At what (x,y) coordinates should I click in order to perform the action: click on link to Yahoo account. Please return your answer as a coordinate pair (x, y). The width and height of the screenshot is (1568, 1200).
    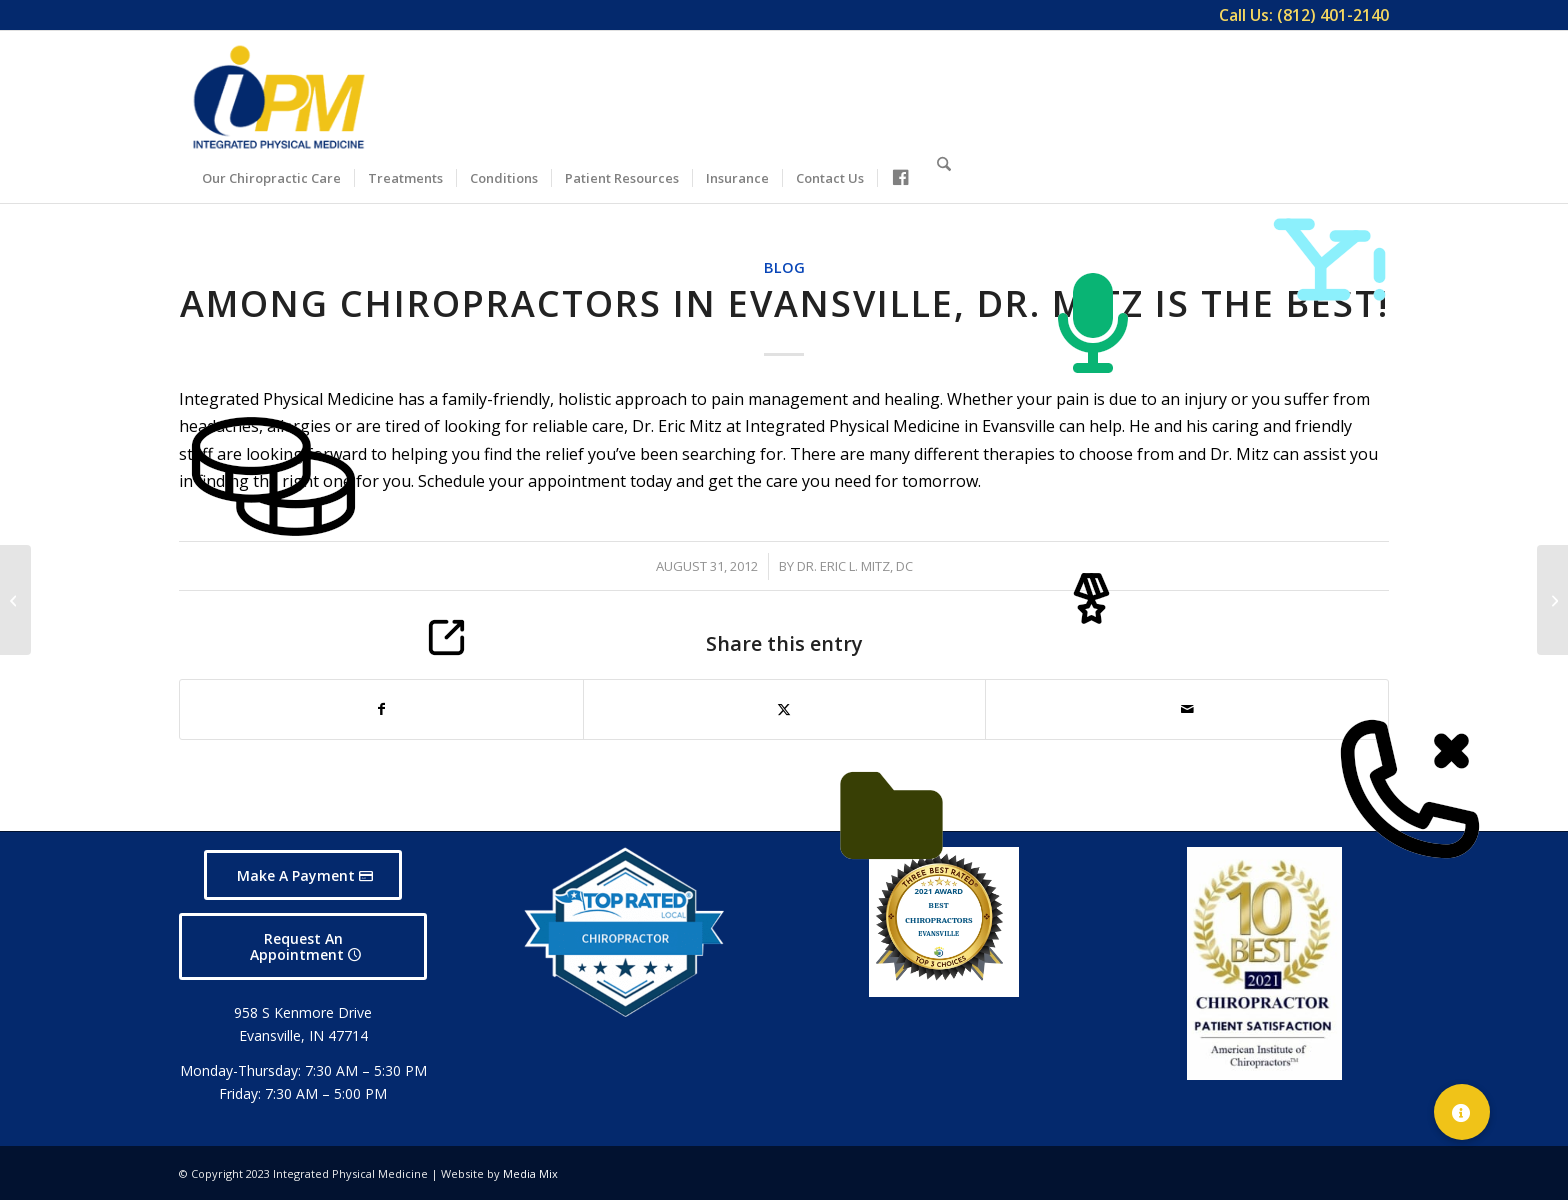
    Looking at the image, I should click on (1332, 259).